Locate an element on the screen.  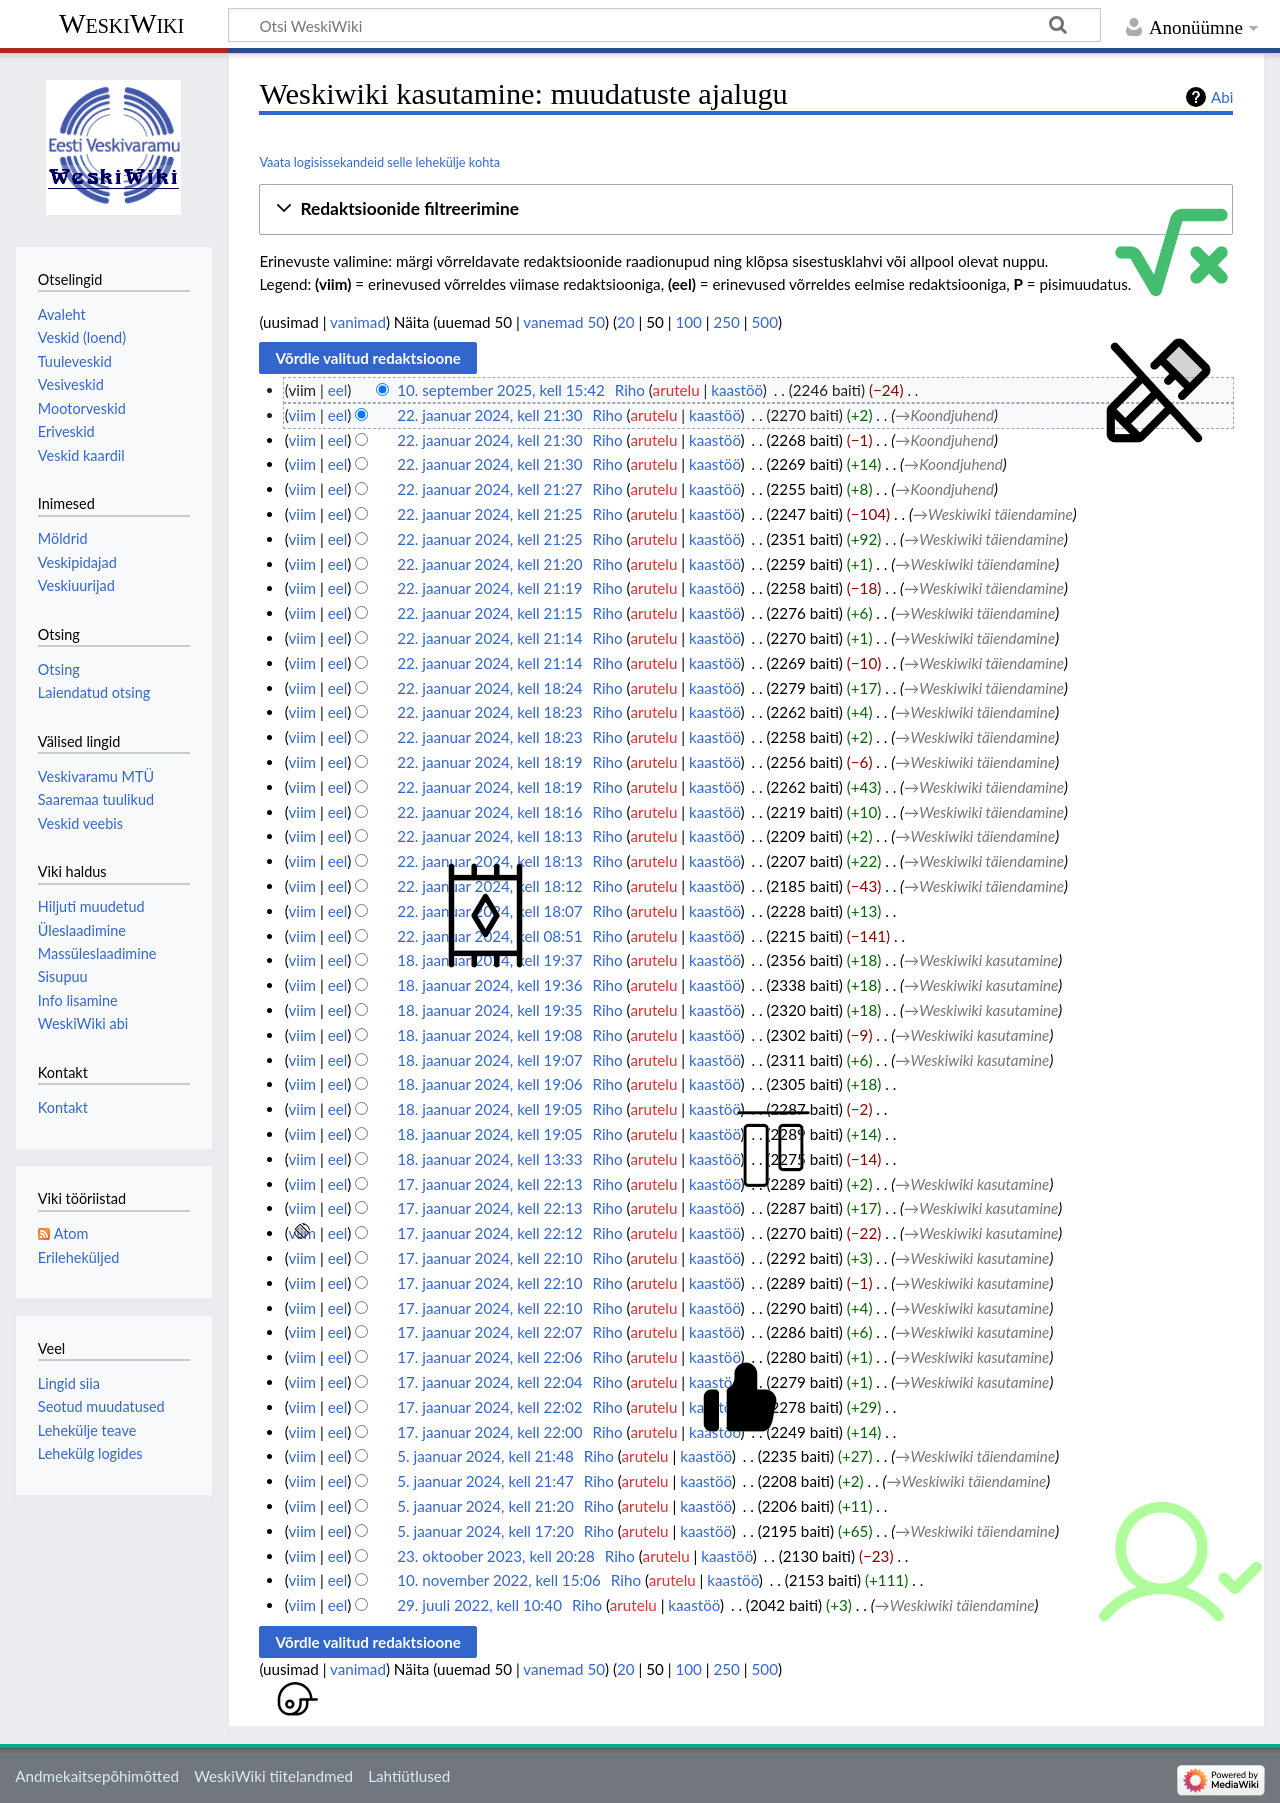
editing is disabled or unavailable is located at coordinates (1156, 392).